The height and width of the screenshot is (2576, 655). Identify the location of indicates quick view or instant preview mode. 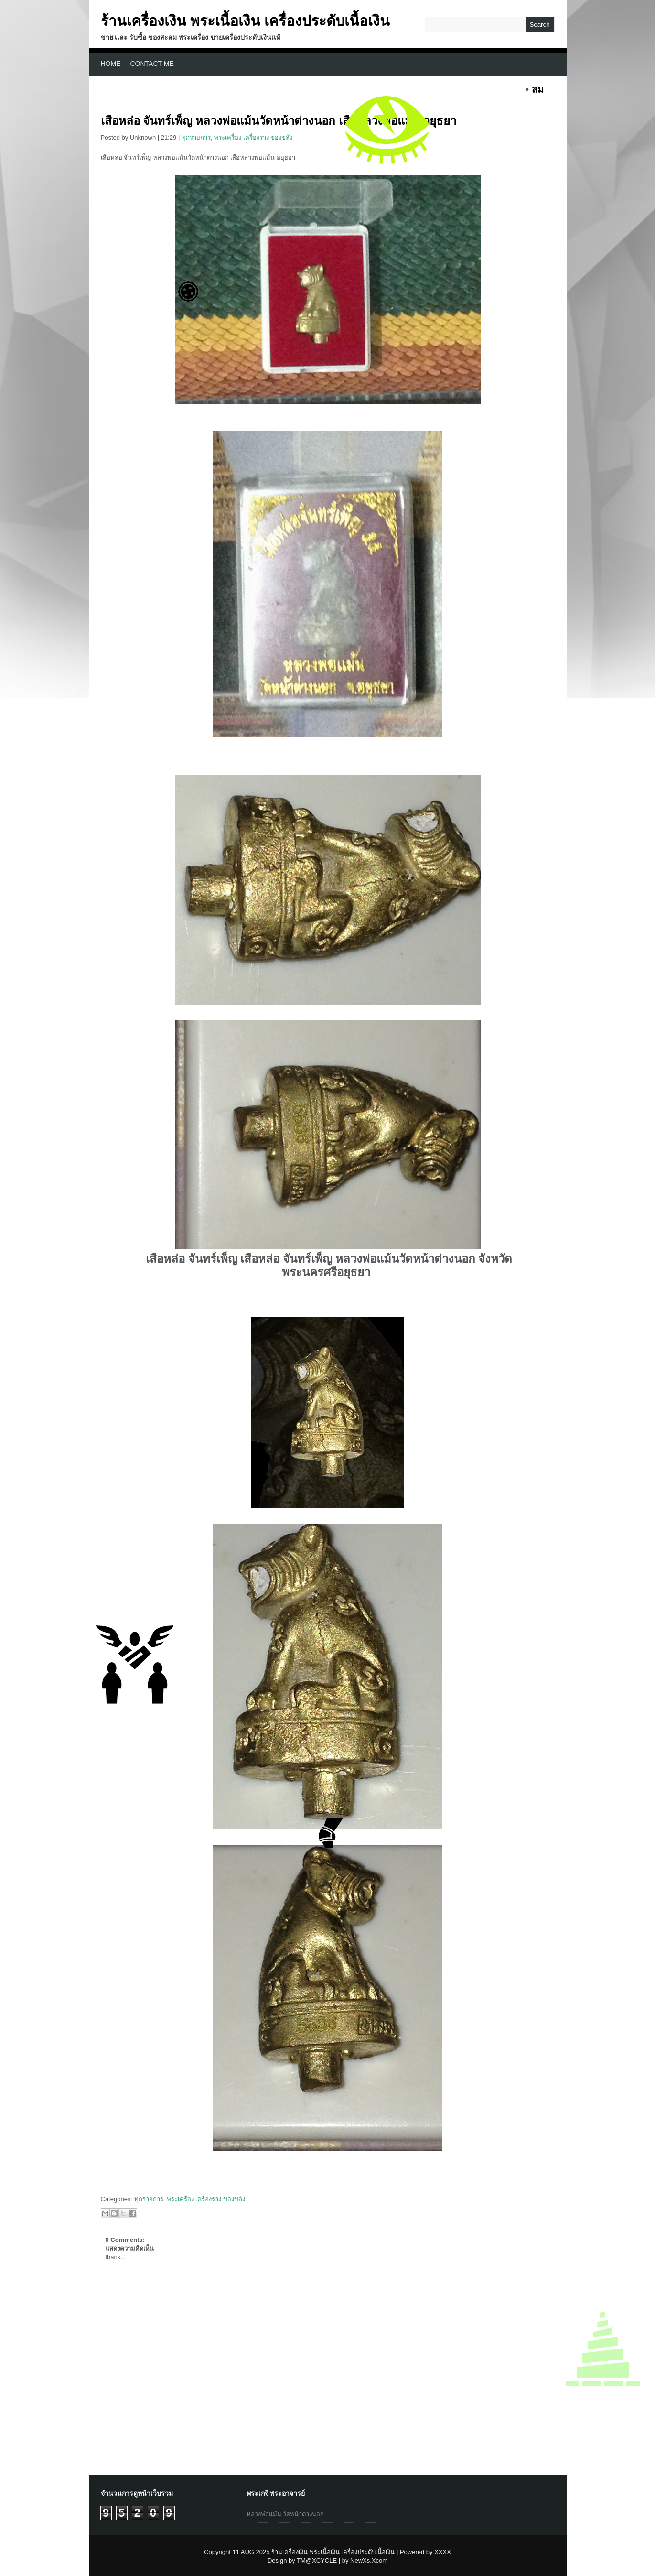
(387, 130).